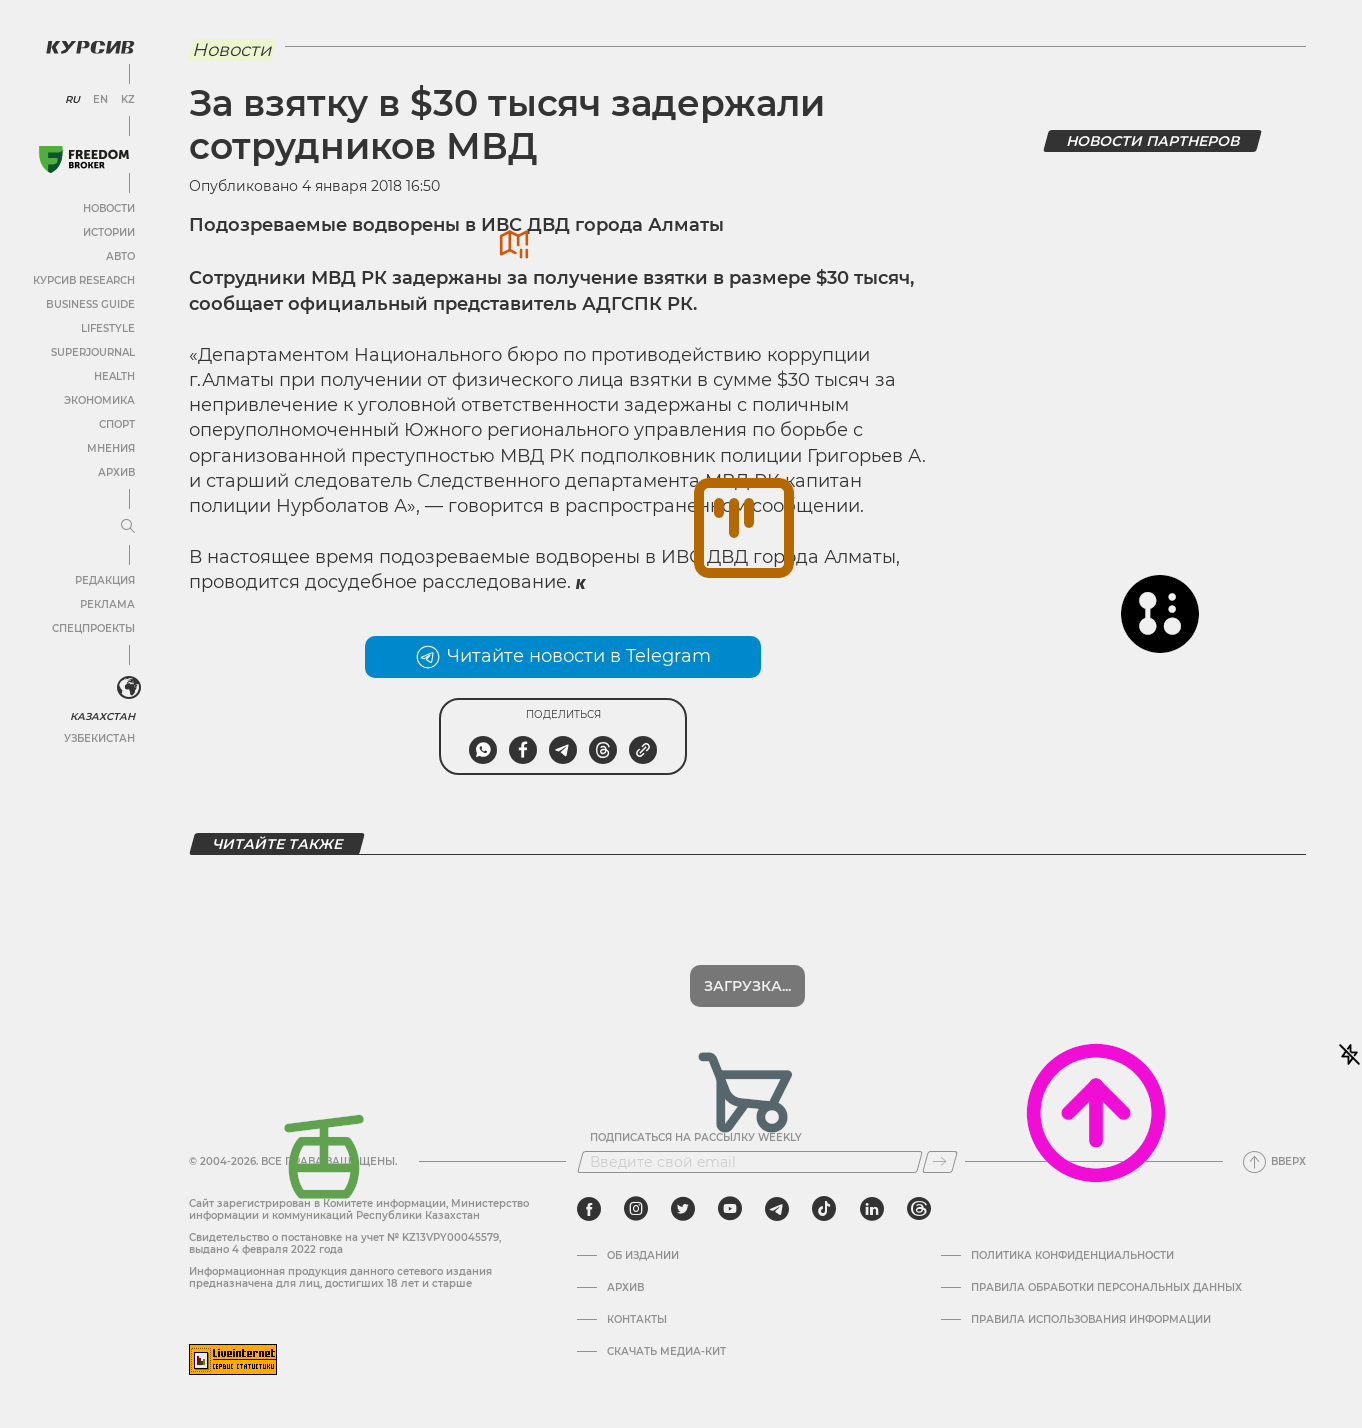 The height and width of the screenshot is (1428, 1362). What do you see at coordinates (1096, 1113) in the screenshot?
I see `scroll to top of page` at bounding box center [1096, 1113].